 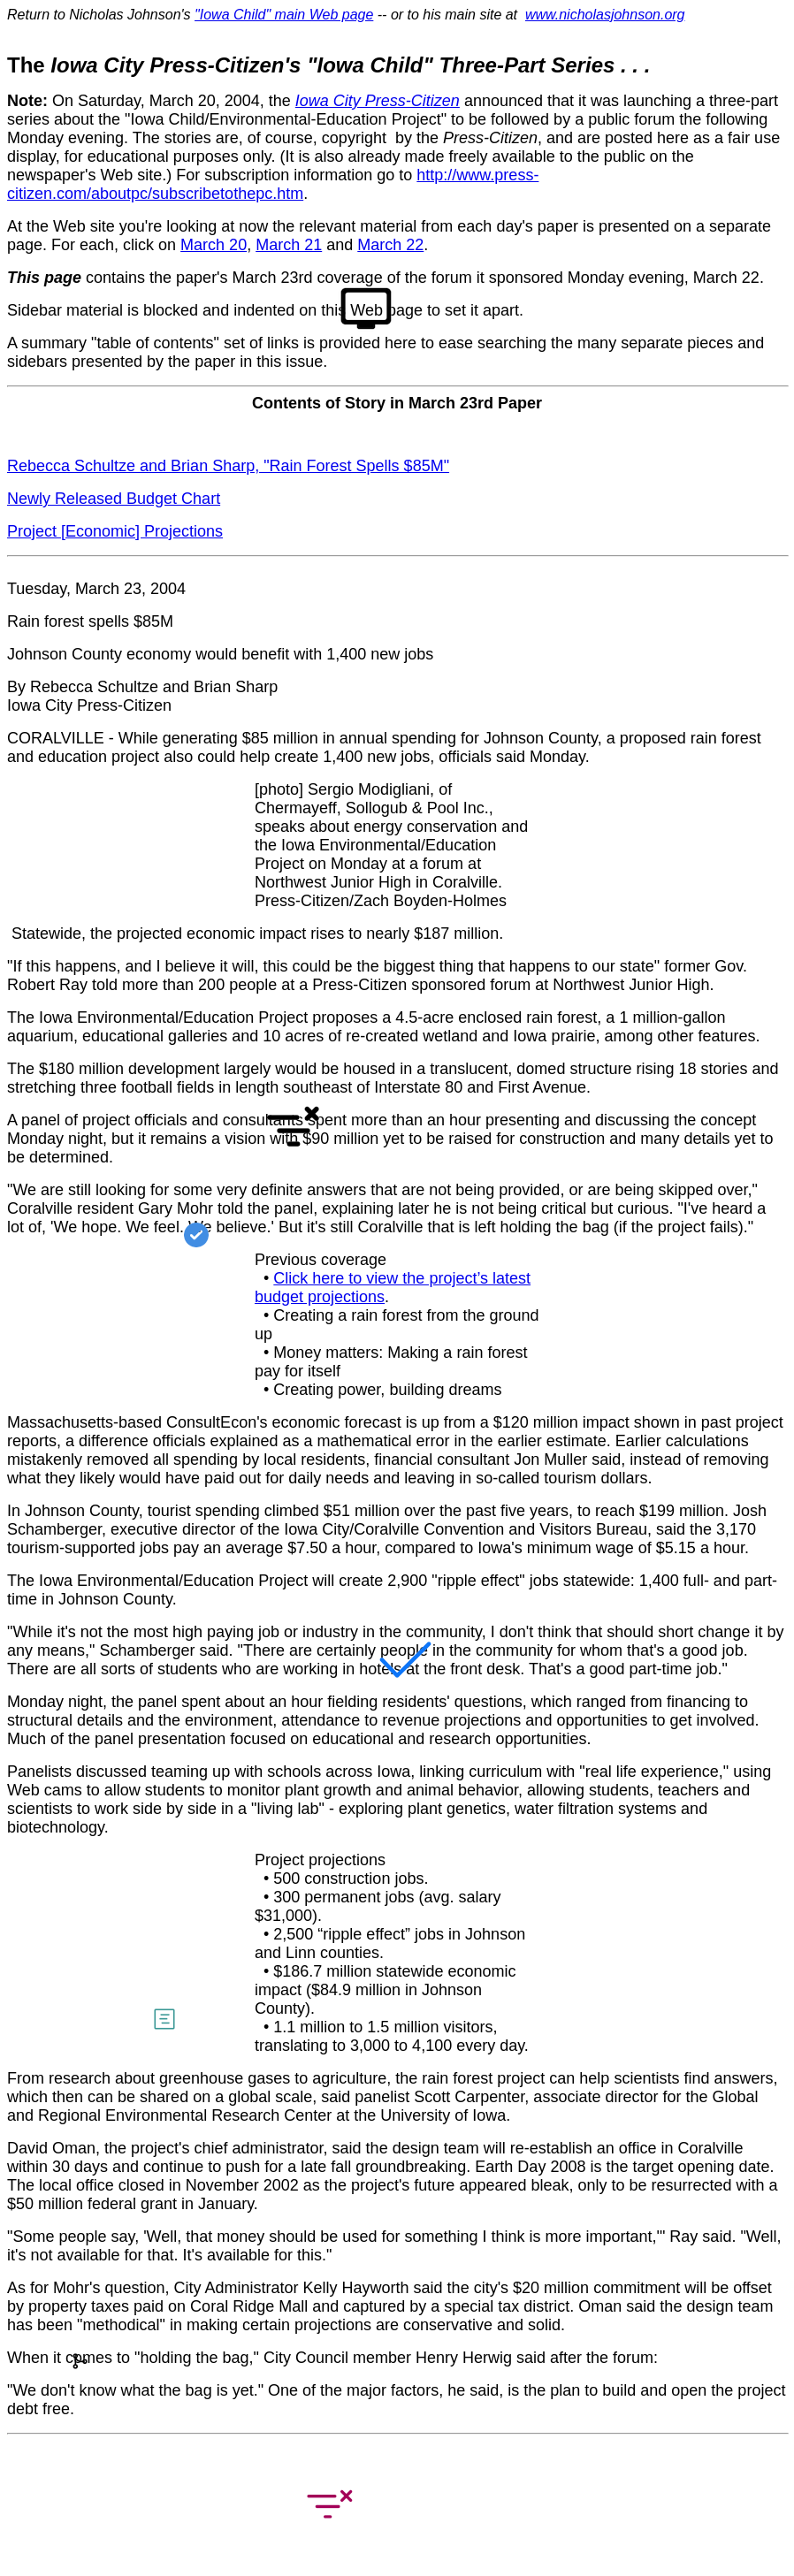 What do you see at coordinates (80, 2361) in the screenshot?
I see `merge a branch into the main codebase` at bounding box center [80, 2361].